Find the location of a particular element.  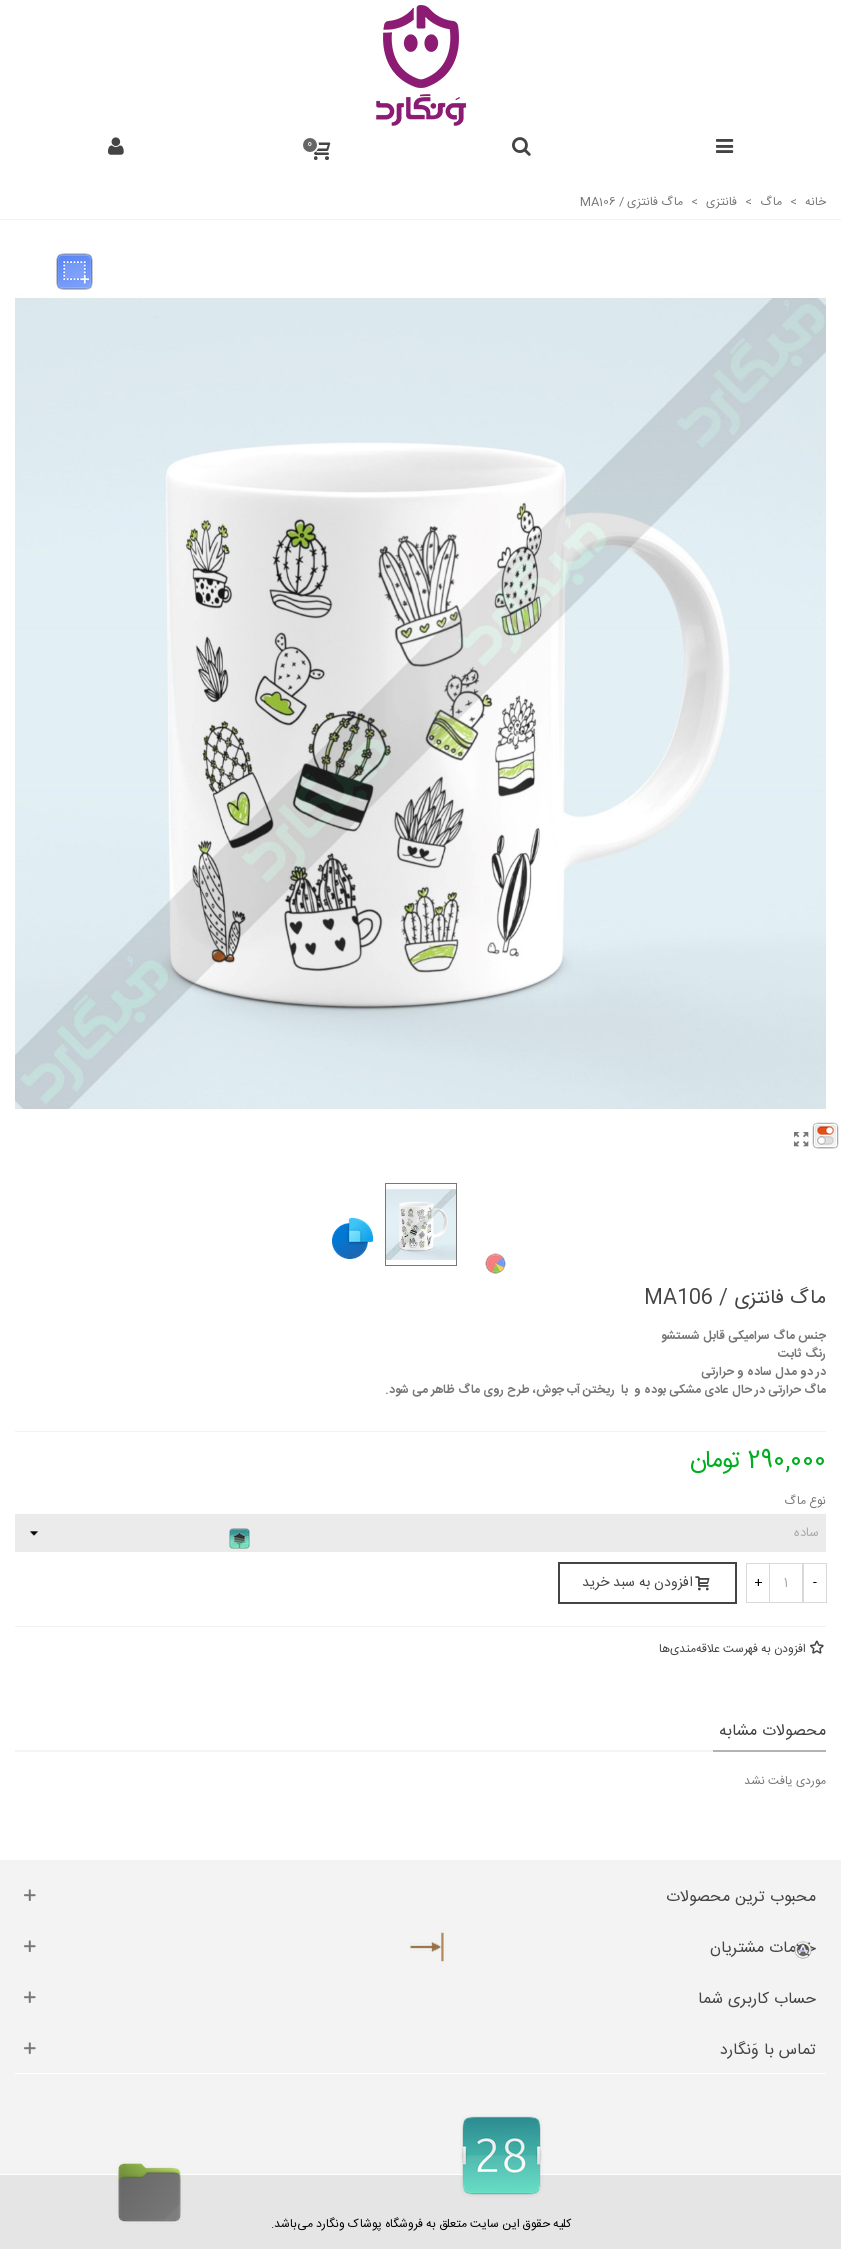

launch gnome mines game is located at coordinates (239, 1538).